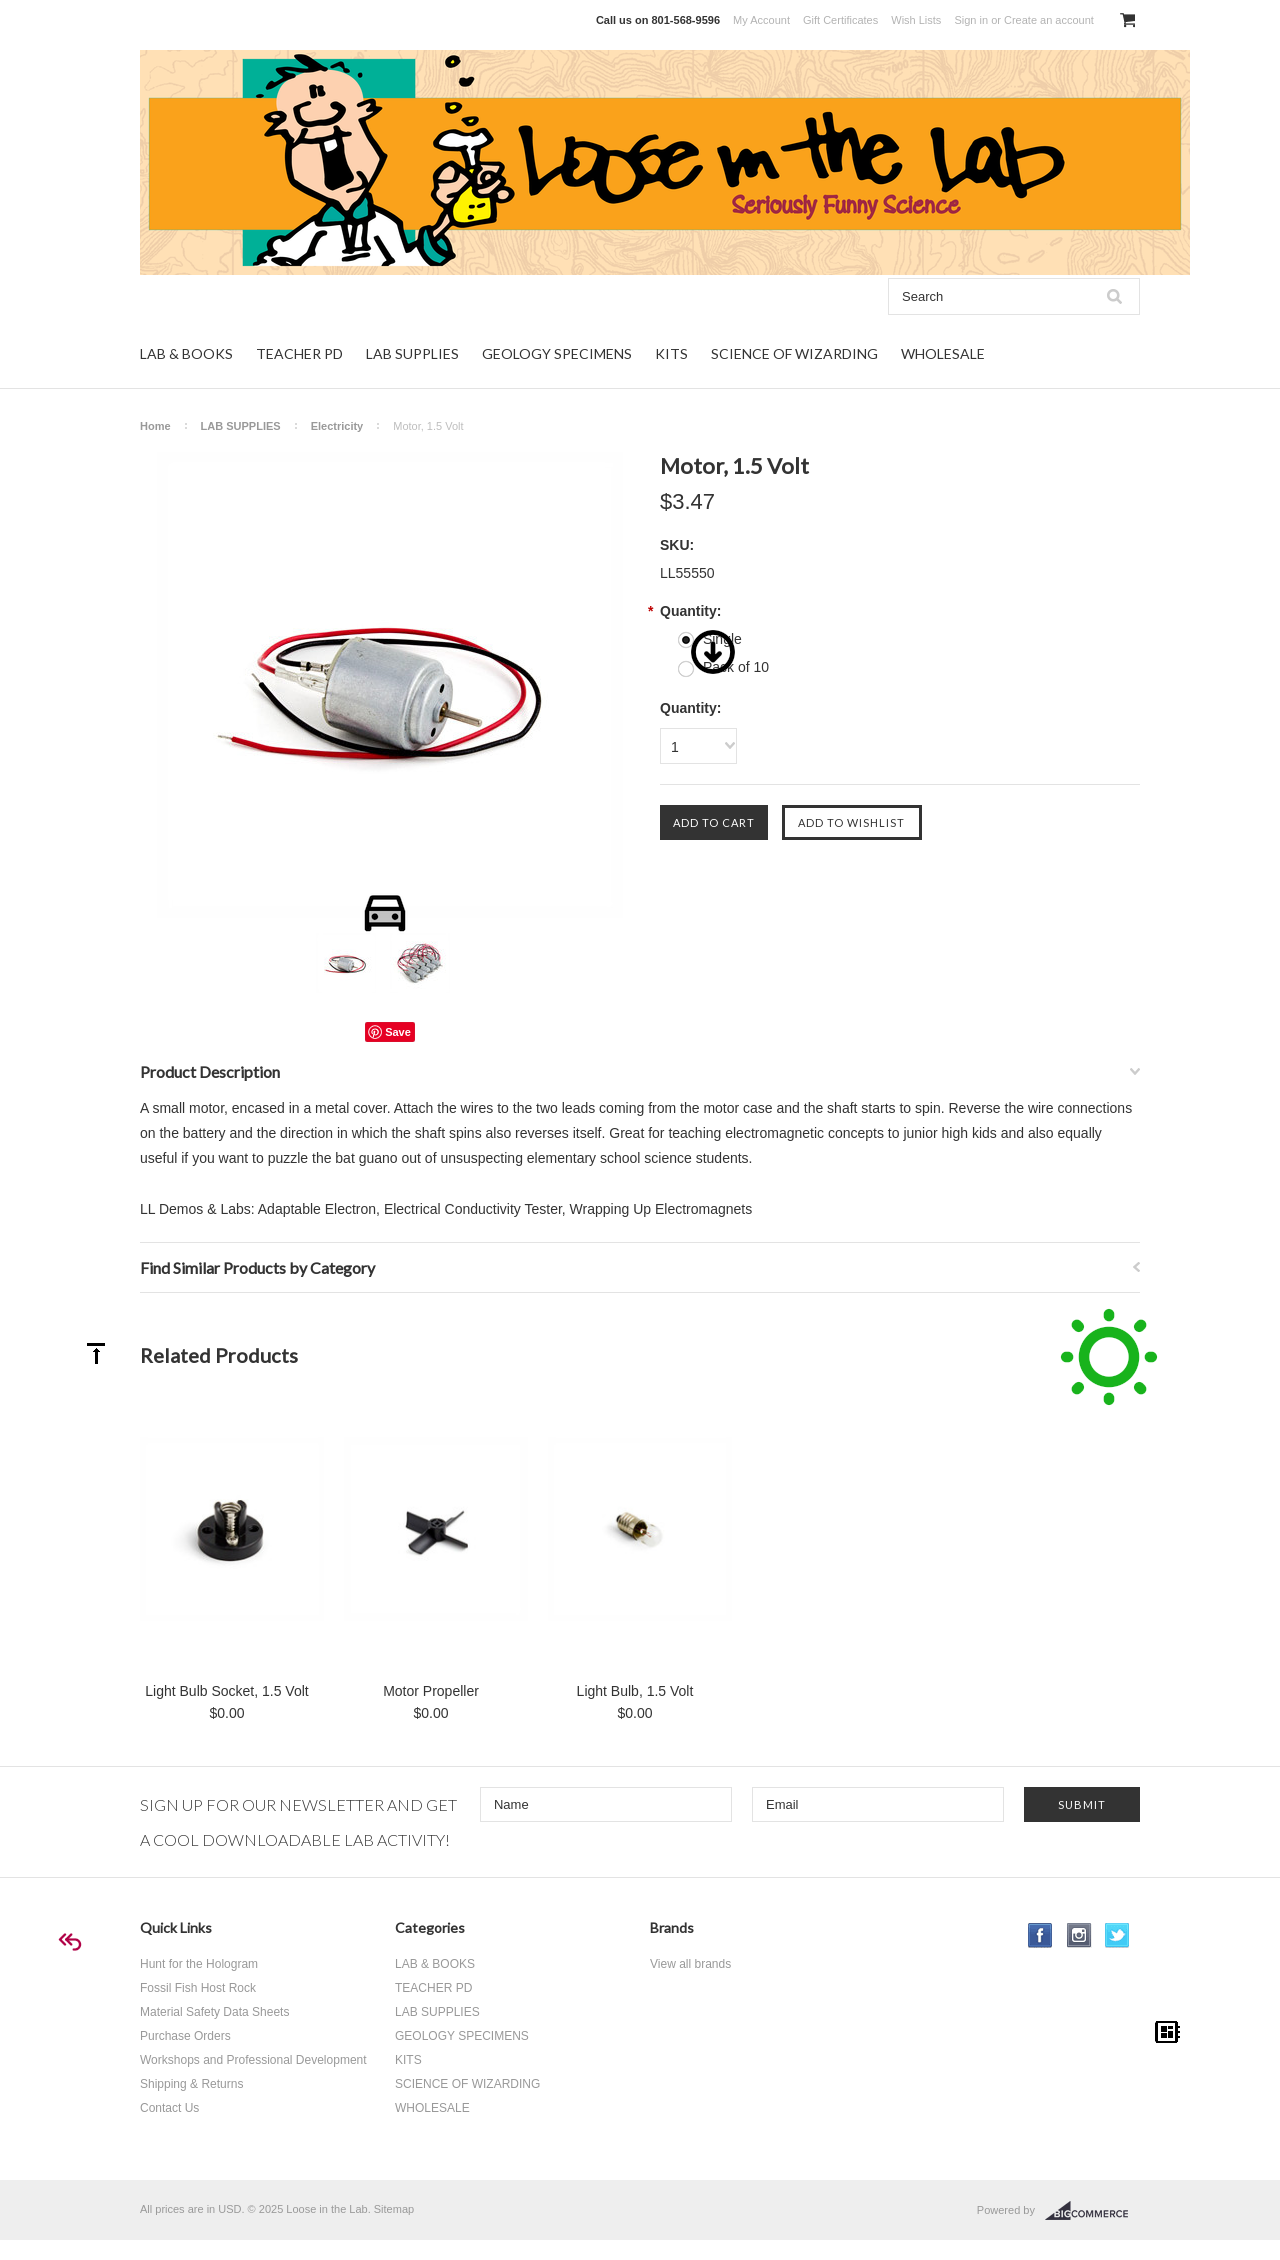 The width and height of the screenshot is (1280, 2260). I want to click on download a file or content, so click(713, 652).